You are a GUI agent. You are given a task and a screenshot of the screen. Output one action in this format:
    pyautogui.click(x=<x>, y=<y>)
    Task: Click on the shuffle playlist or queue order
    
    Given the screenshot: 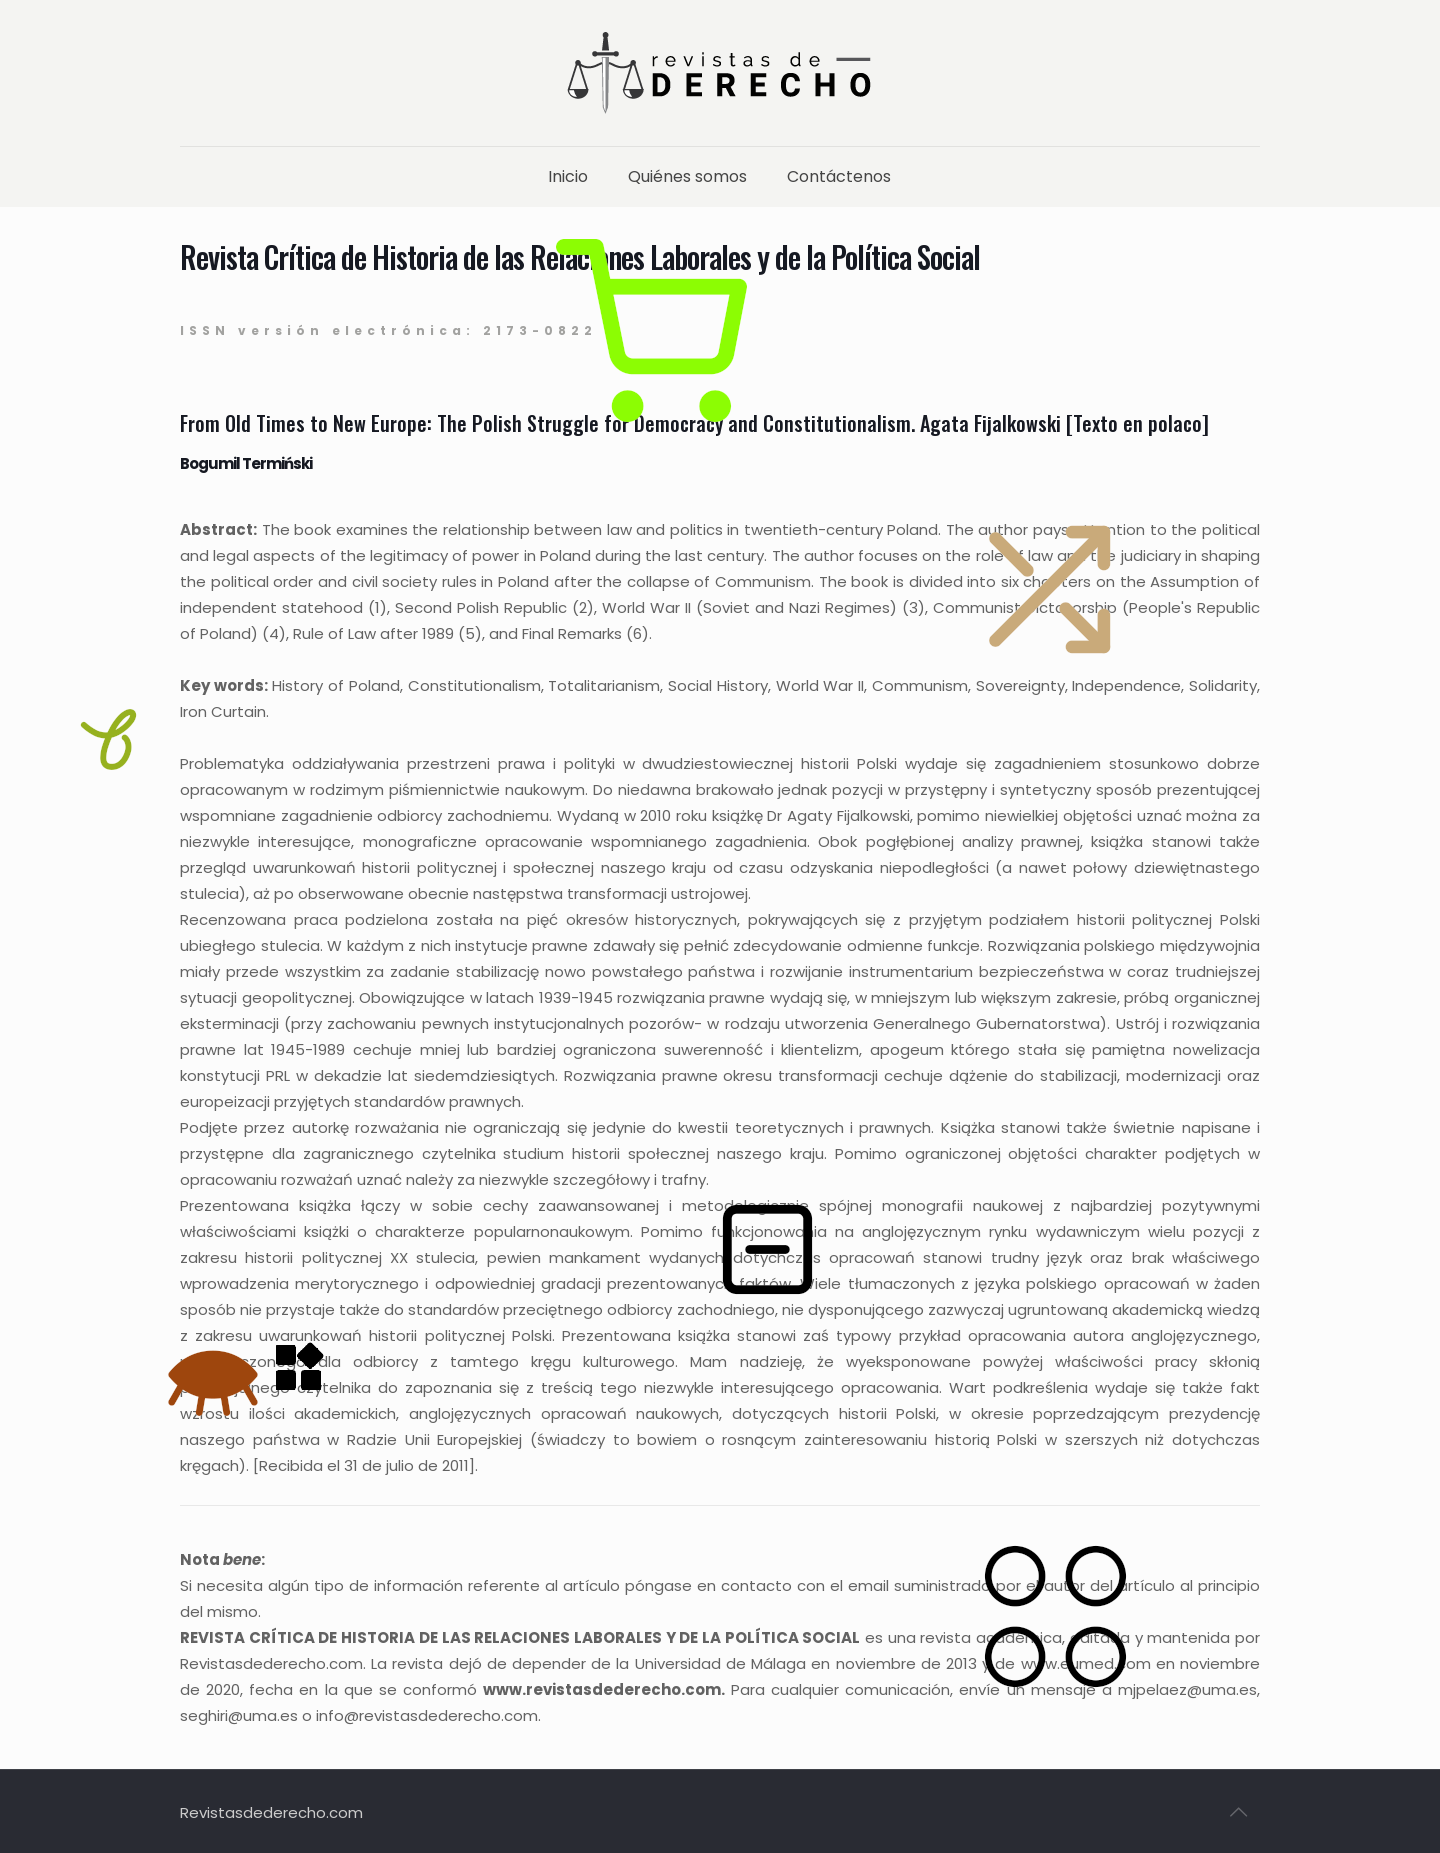 What is the action you would take?
    pyautogui.click(x=1046, y=589)
    